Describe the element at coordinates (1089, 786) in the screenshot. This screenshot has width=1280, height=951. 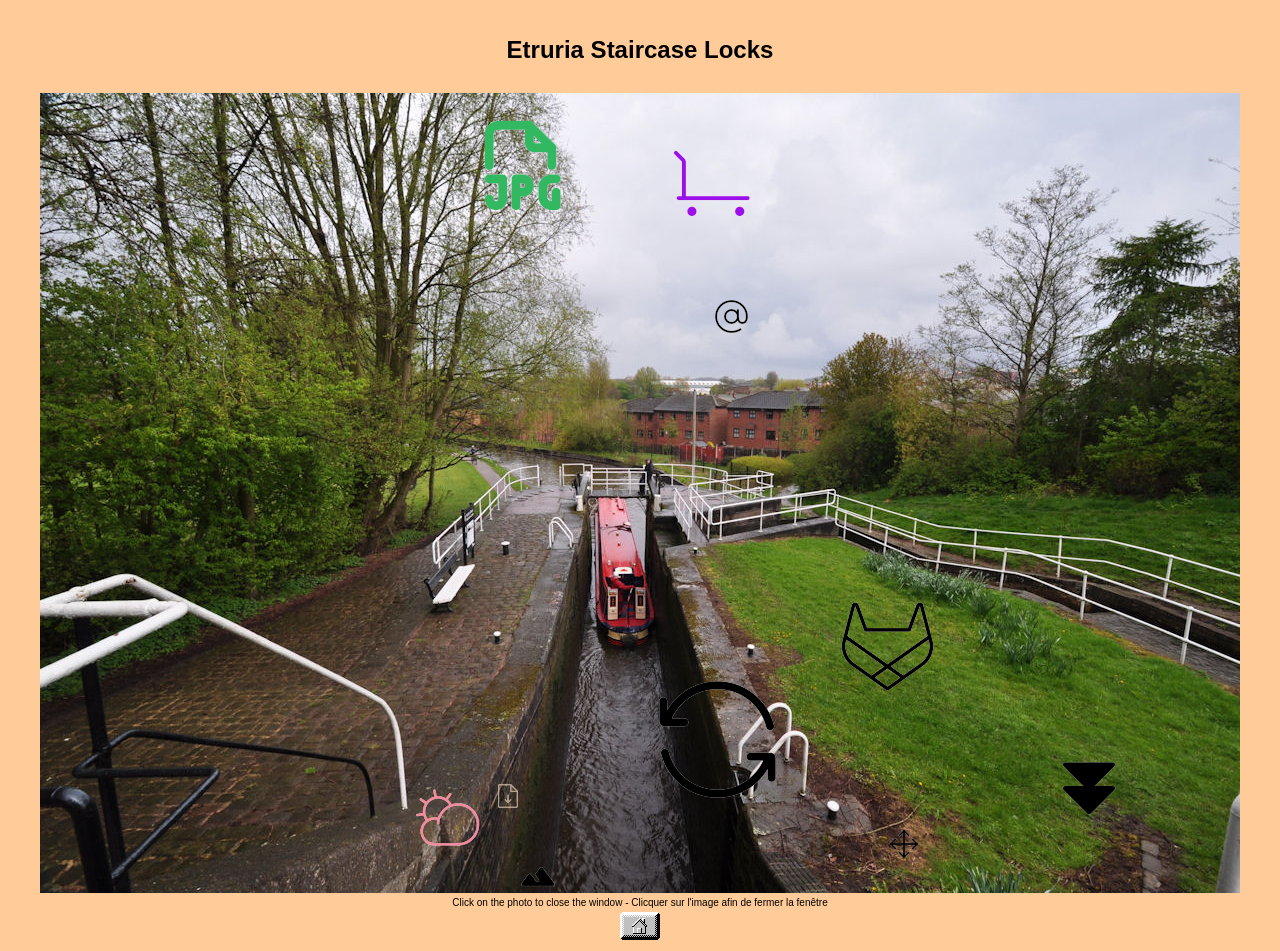
I see `expand all sections or content` at that location.